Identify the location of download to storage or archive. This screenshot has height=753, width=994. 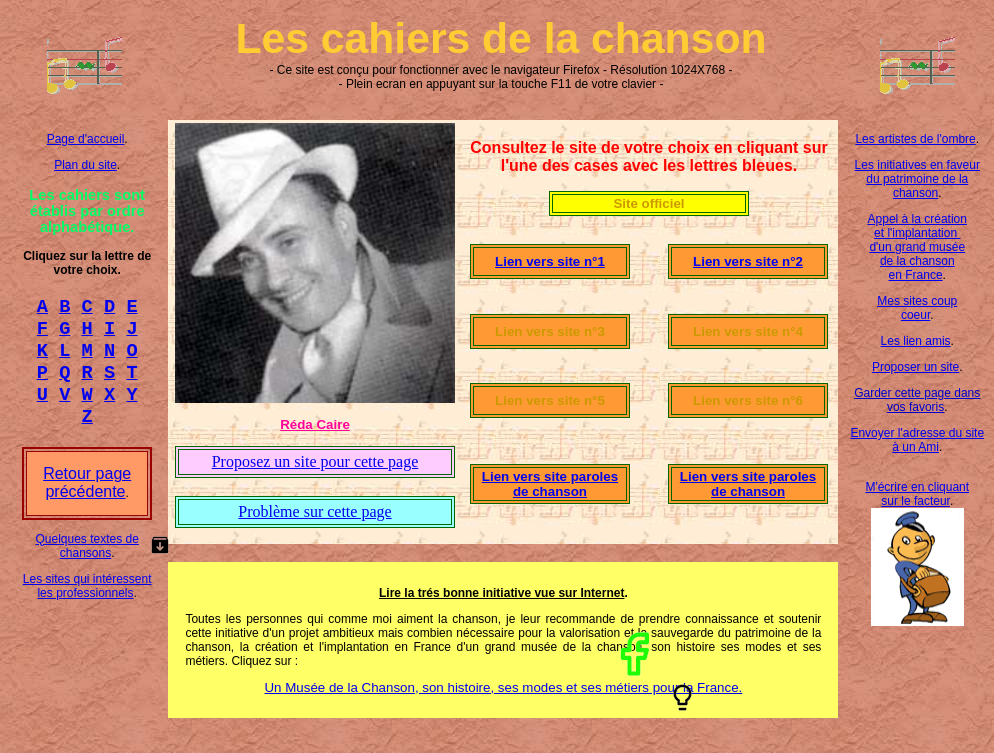
(160, 545).